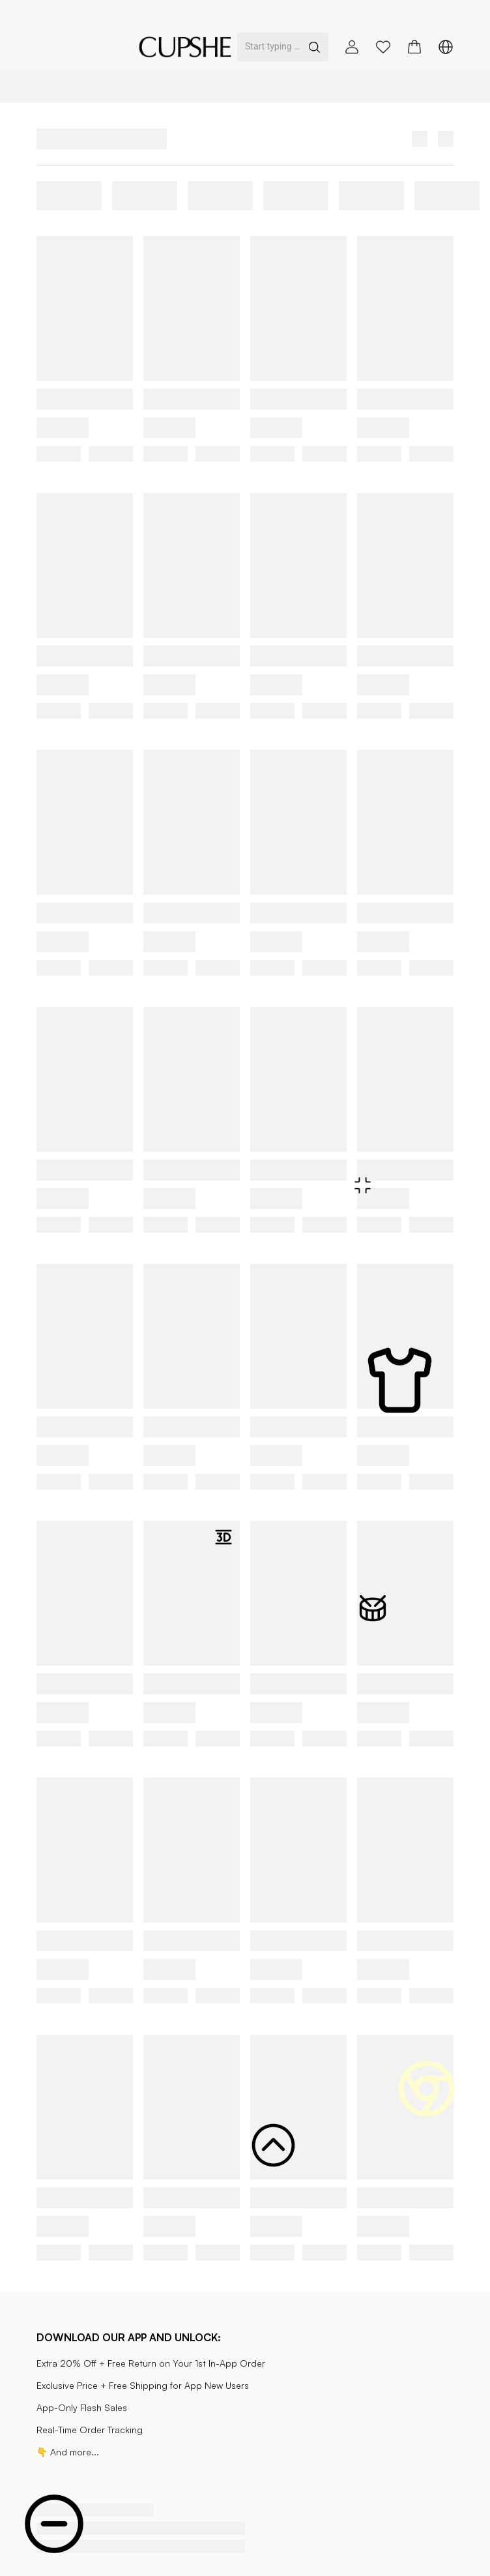 This screenshot has height=2576, width=490. I want to click on exit fullscreen mode, so click(362, 1185).